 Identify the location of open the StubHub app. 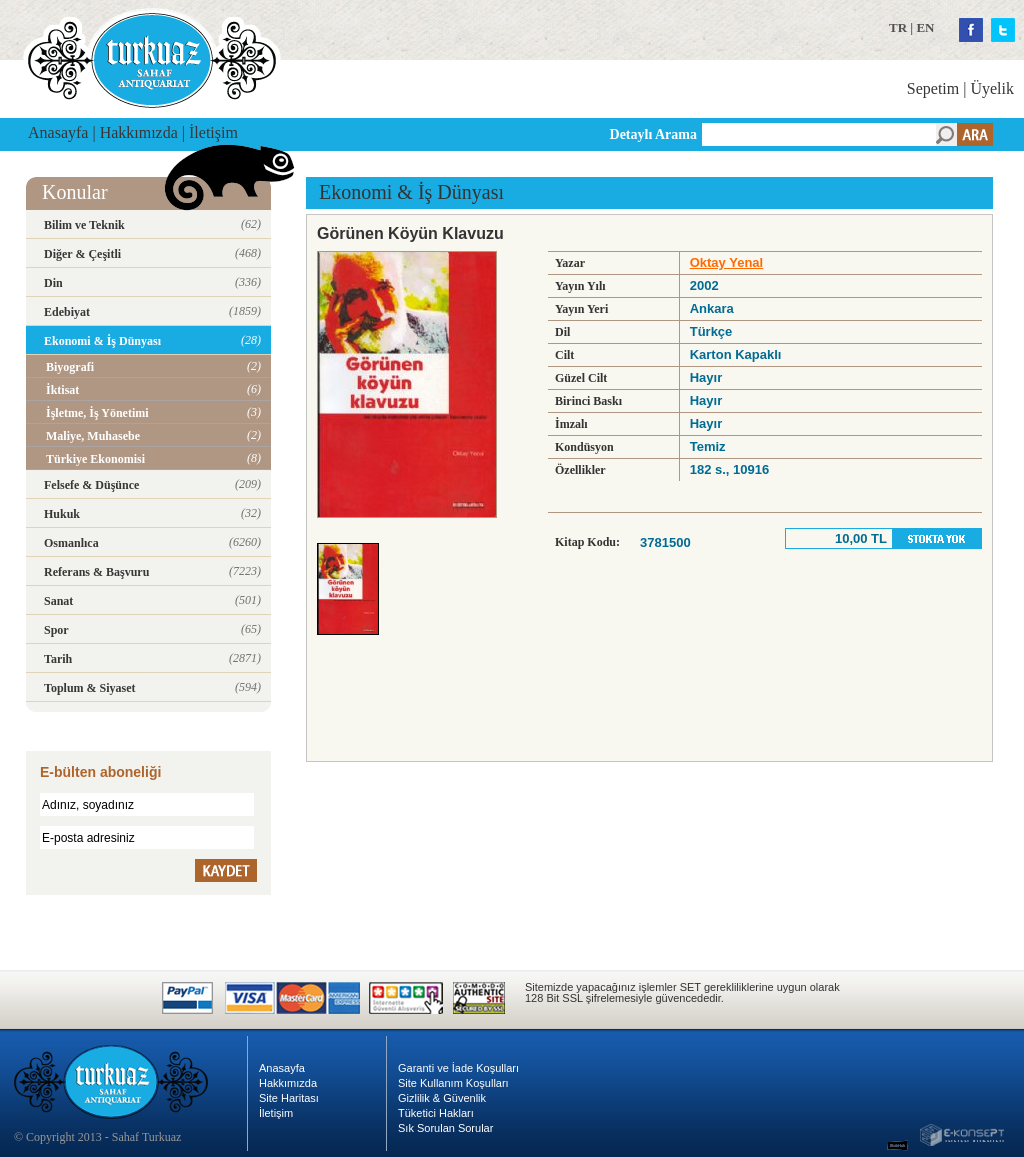
(897, 1145).